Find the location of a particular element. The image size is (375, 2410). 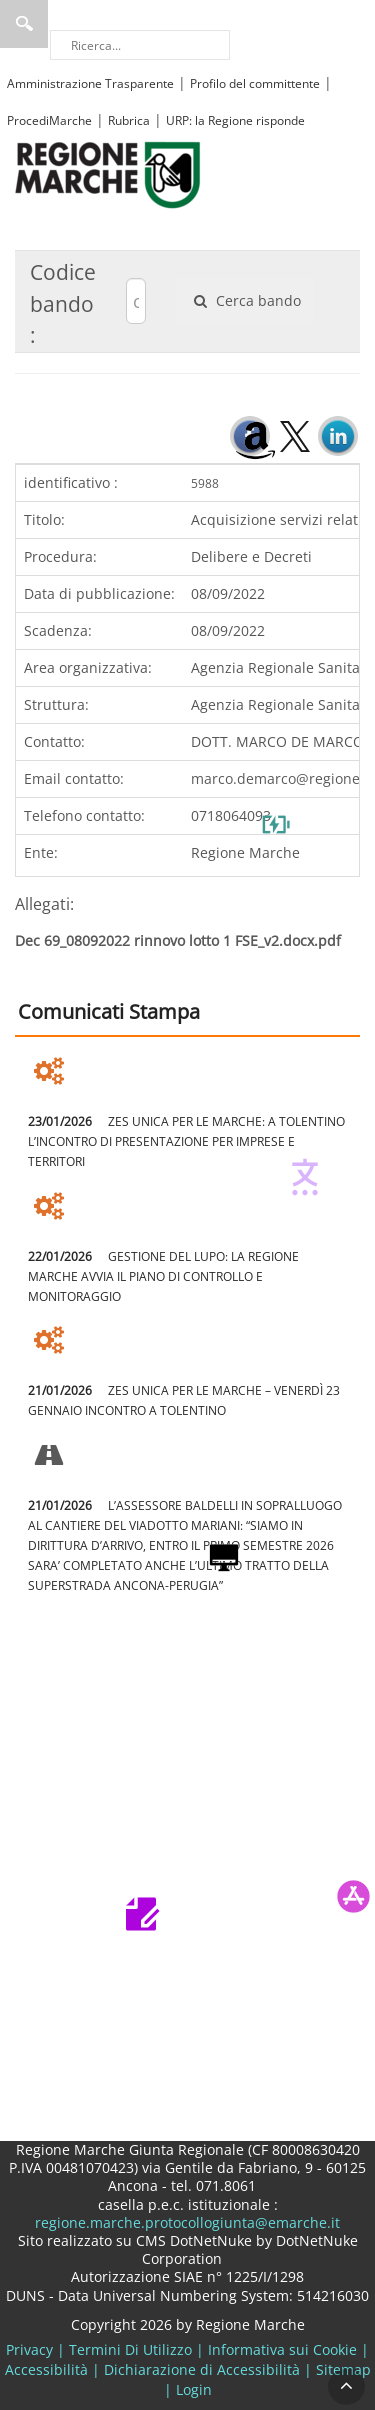

edit document is located at coordinates (141, 1914).